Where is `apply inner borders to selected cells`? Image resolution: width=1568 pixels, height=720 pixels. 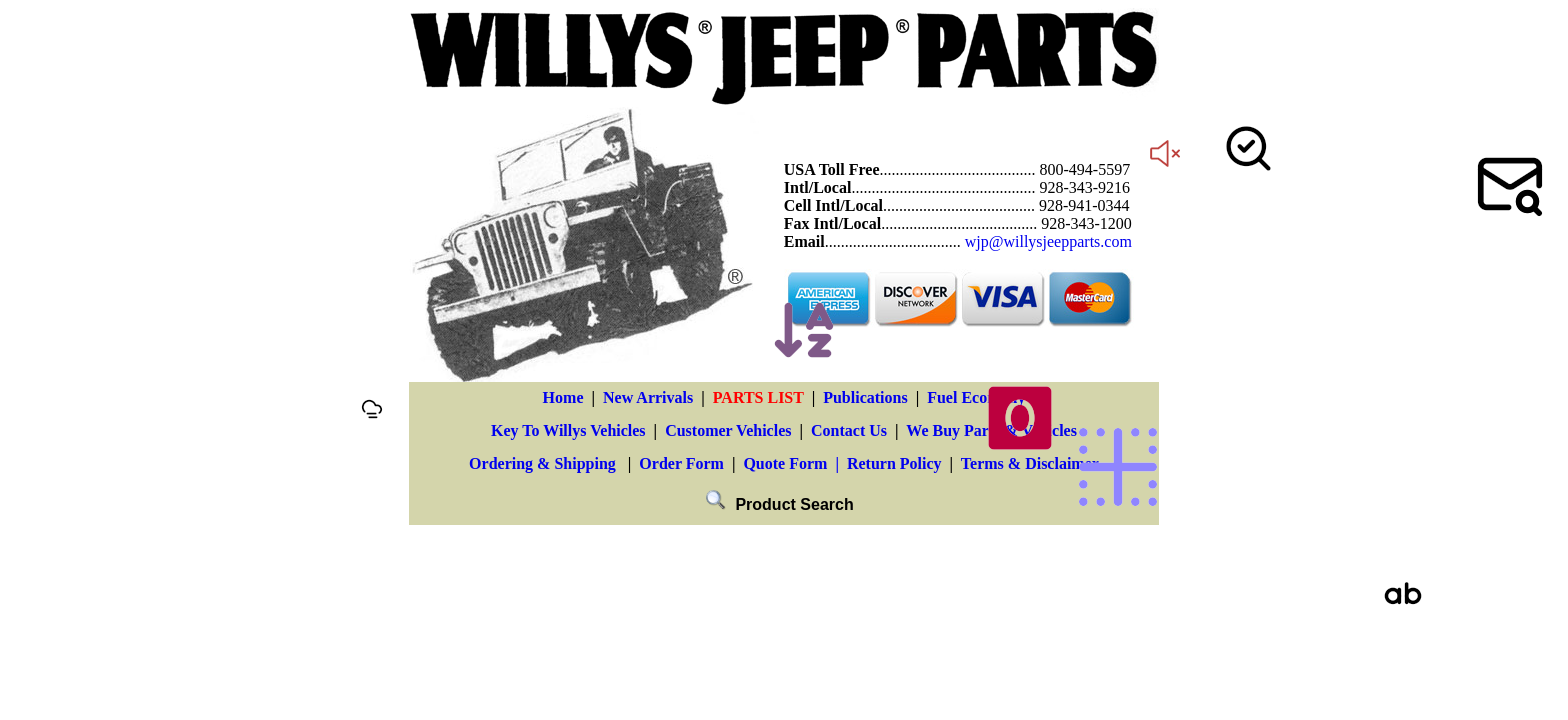 apply inner borders to selected cells is located at coordinates (1118, 467).